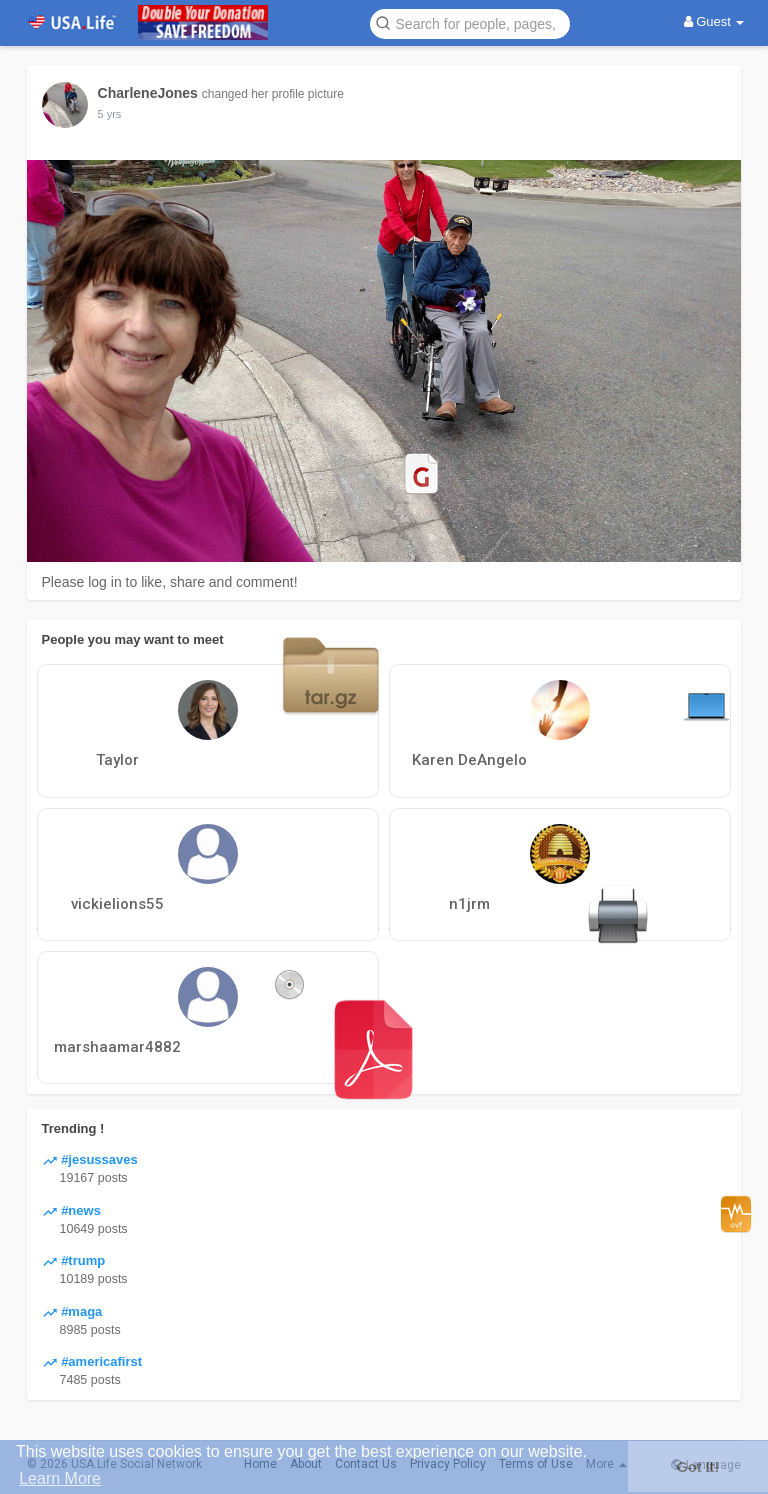 The height and width of the screenshot is (1494, 768). What do you see at coordinates (421, 473) in the screenshot?
I see `a g-code file for 3D printing or CNC machining` at bounding box center [421, 473].